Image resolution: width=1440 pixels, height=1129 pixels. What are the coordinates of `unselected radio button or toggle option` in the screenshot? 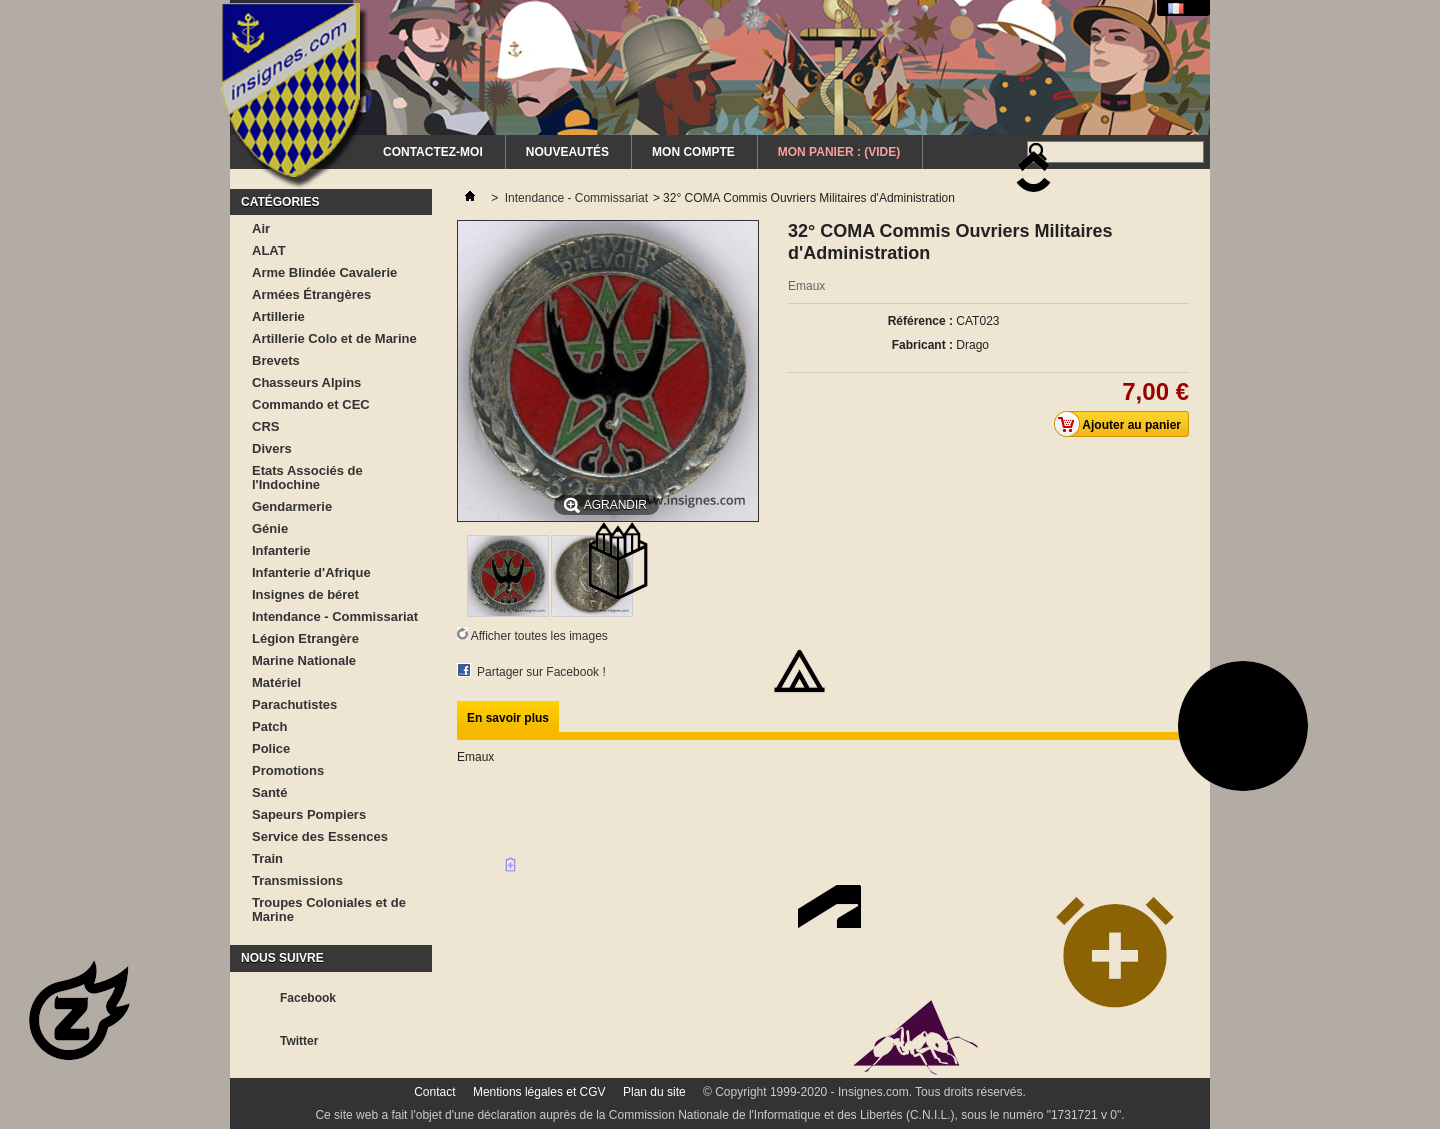 It's located at (1243, 726).